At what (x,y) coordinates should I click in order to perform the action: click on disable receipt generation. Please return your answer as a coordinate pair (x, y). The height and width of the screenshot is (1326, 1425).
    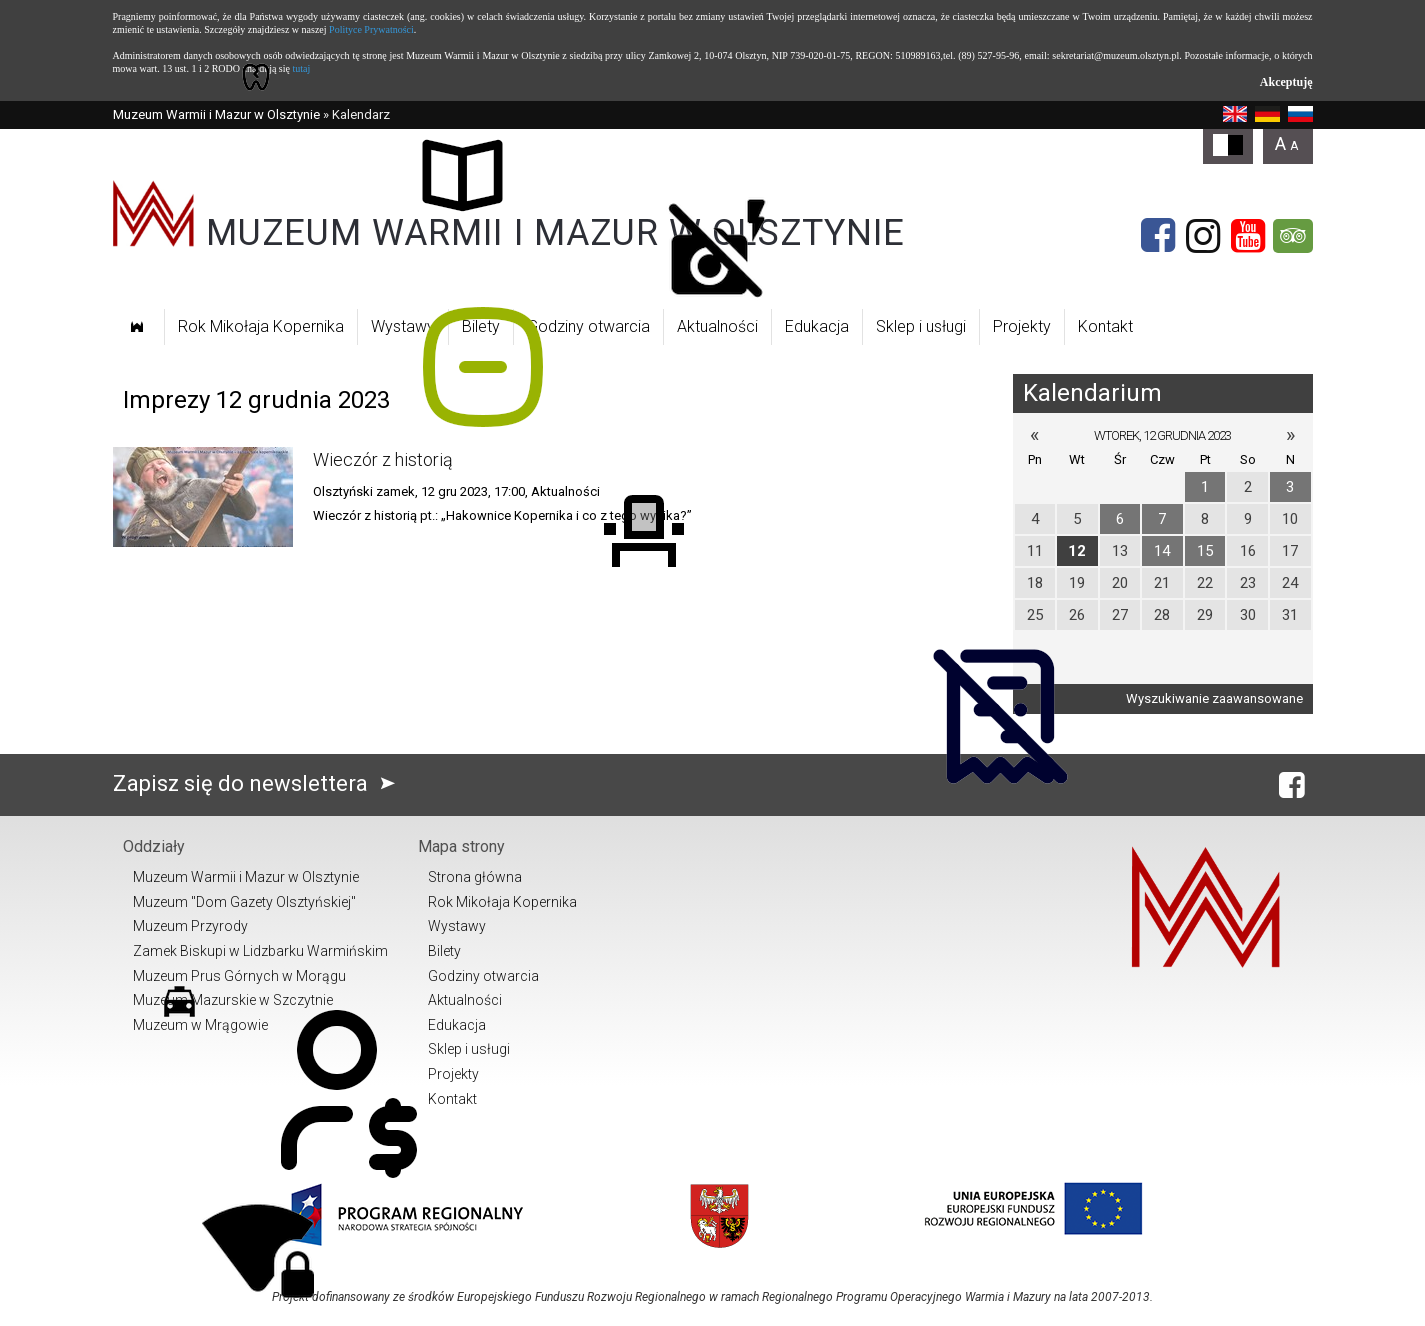
    Looking at the image, I should click on (1000, 716).